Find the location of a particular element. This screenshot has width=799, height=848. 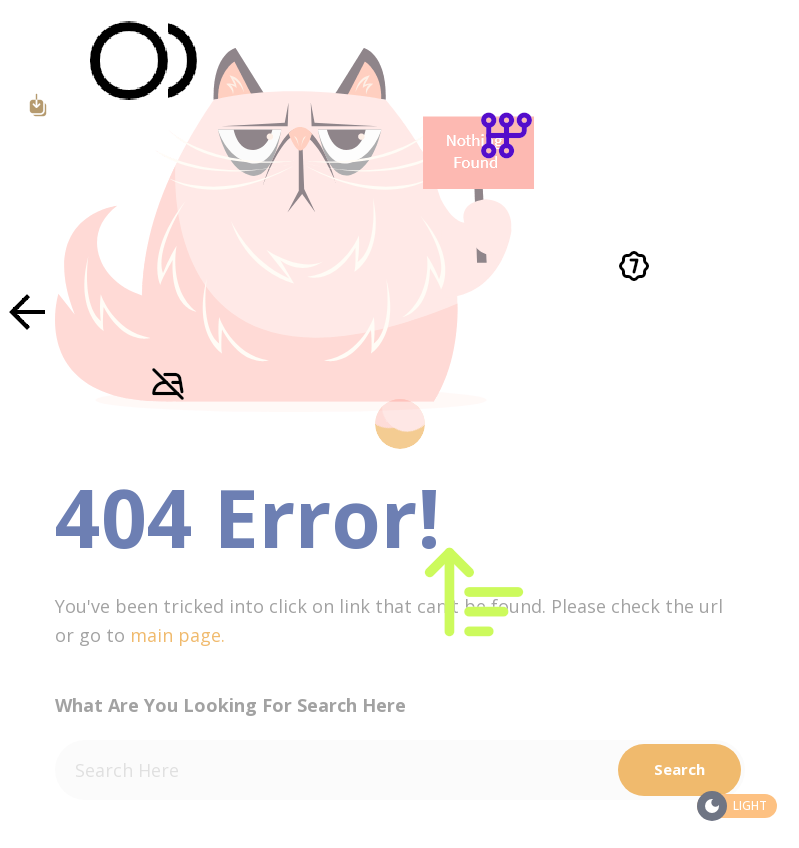

download multiple files is located at coordinates (38, 105).